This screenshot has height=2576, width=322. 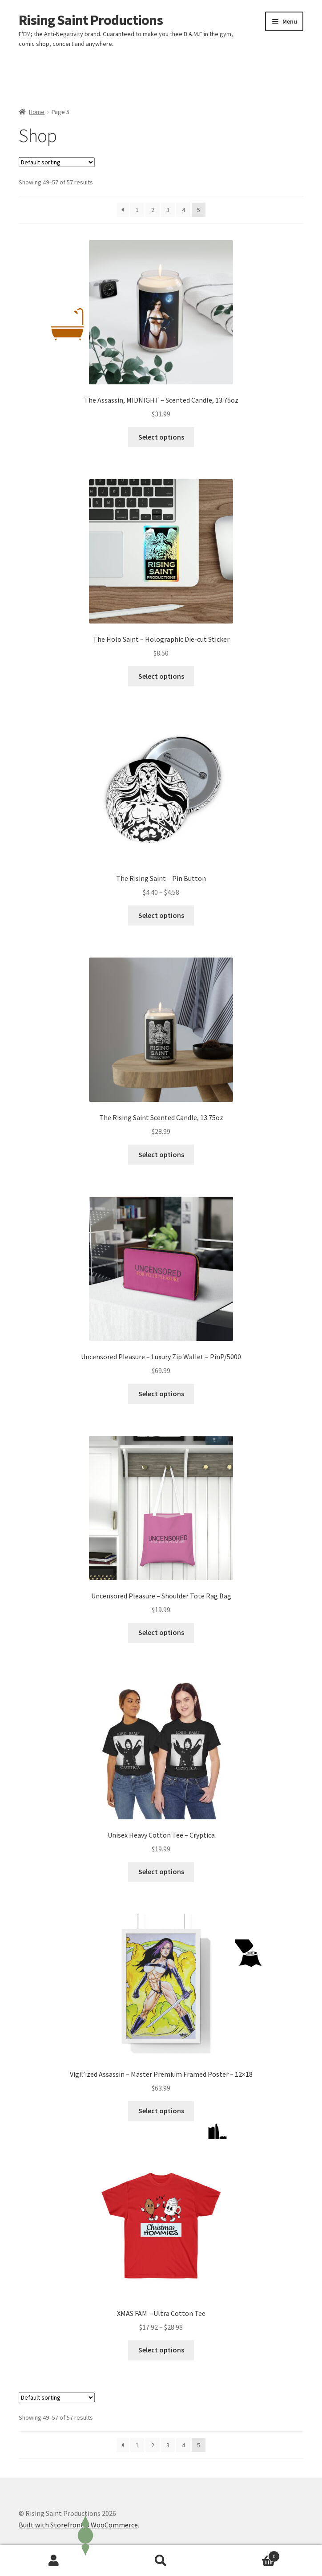 What do you see at coordinates (248, 1953) in the screenshot?
I see `logging or deforestation activity indicator` at bounding box center [248, 1953].